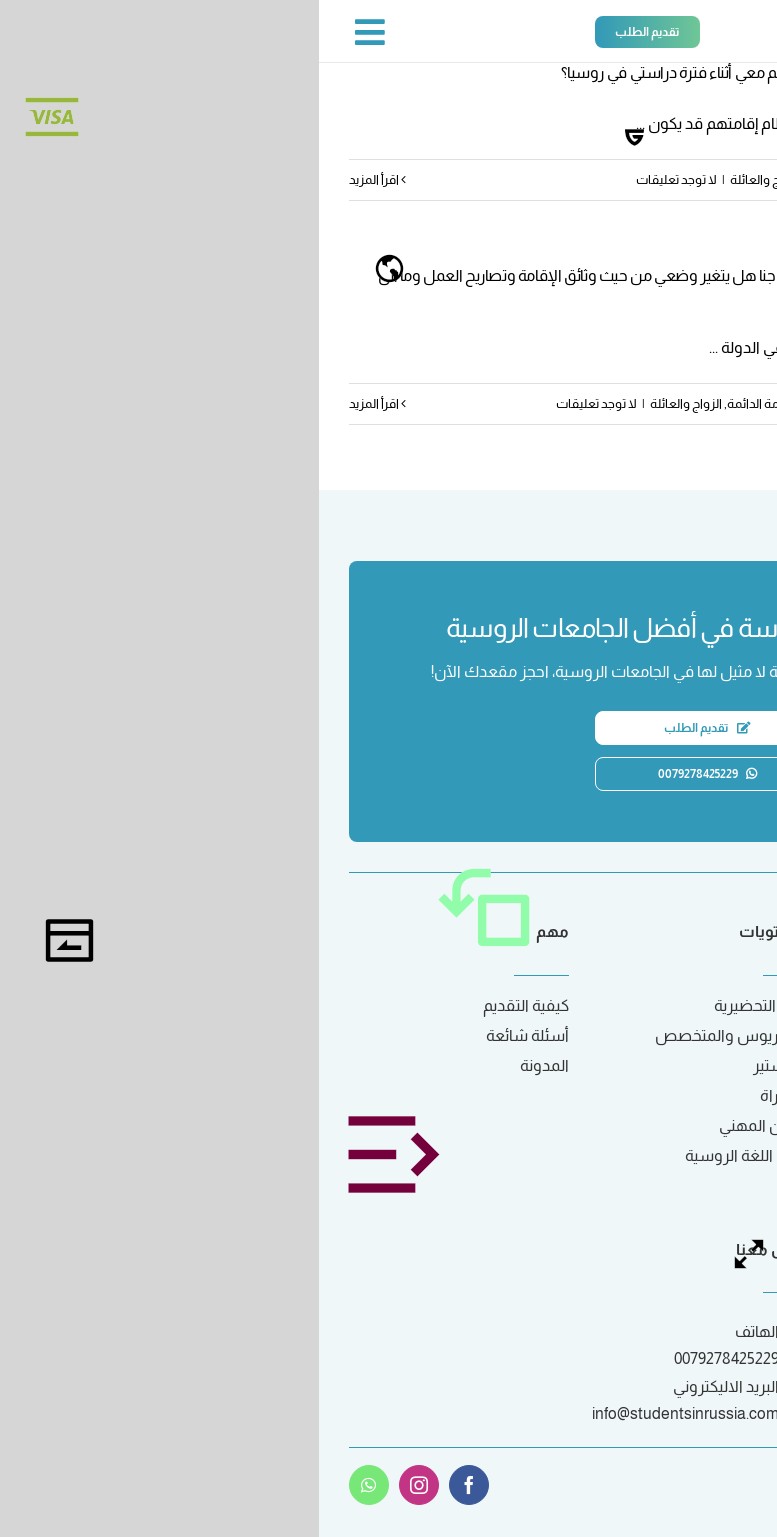 This screenshot has height=1537, width=777. I want to click on expand a collapsed sidebar menu, so click(391, 1154).